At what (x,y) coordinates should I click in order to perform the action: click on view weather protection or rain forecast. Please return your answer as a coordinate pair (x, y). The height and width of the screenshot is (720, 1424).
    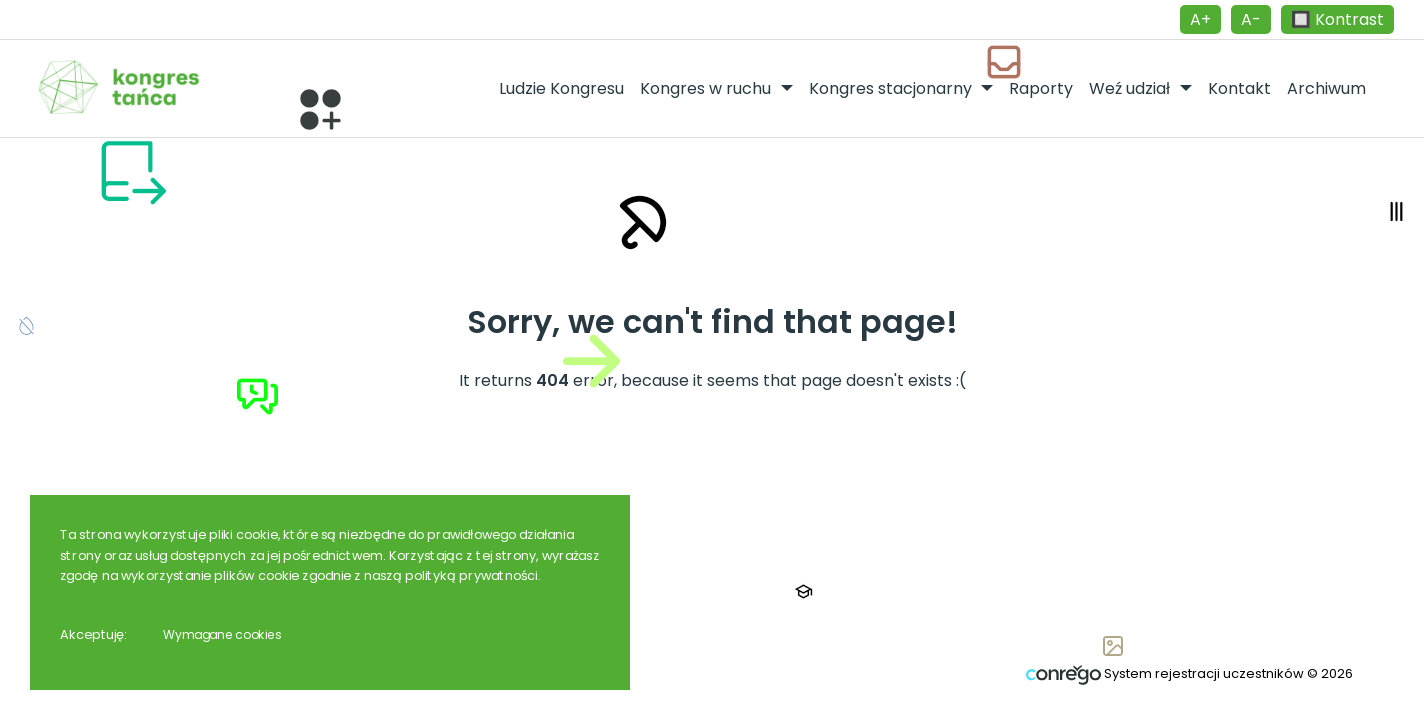
    Looking at the image, I should click on (642, 219).